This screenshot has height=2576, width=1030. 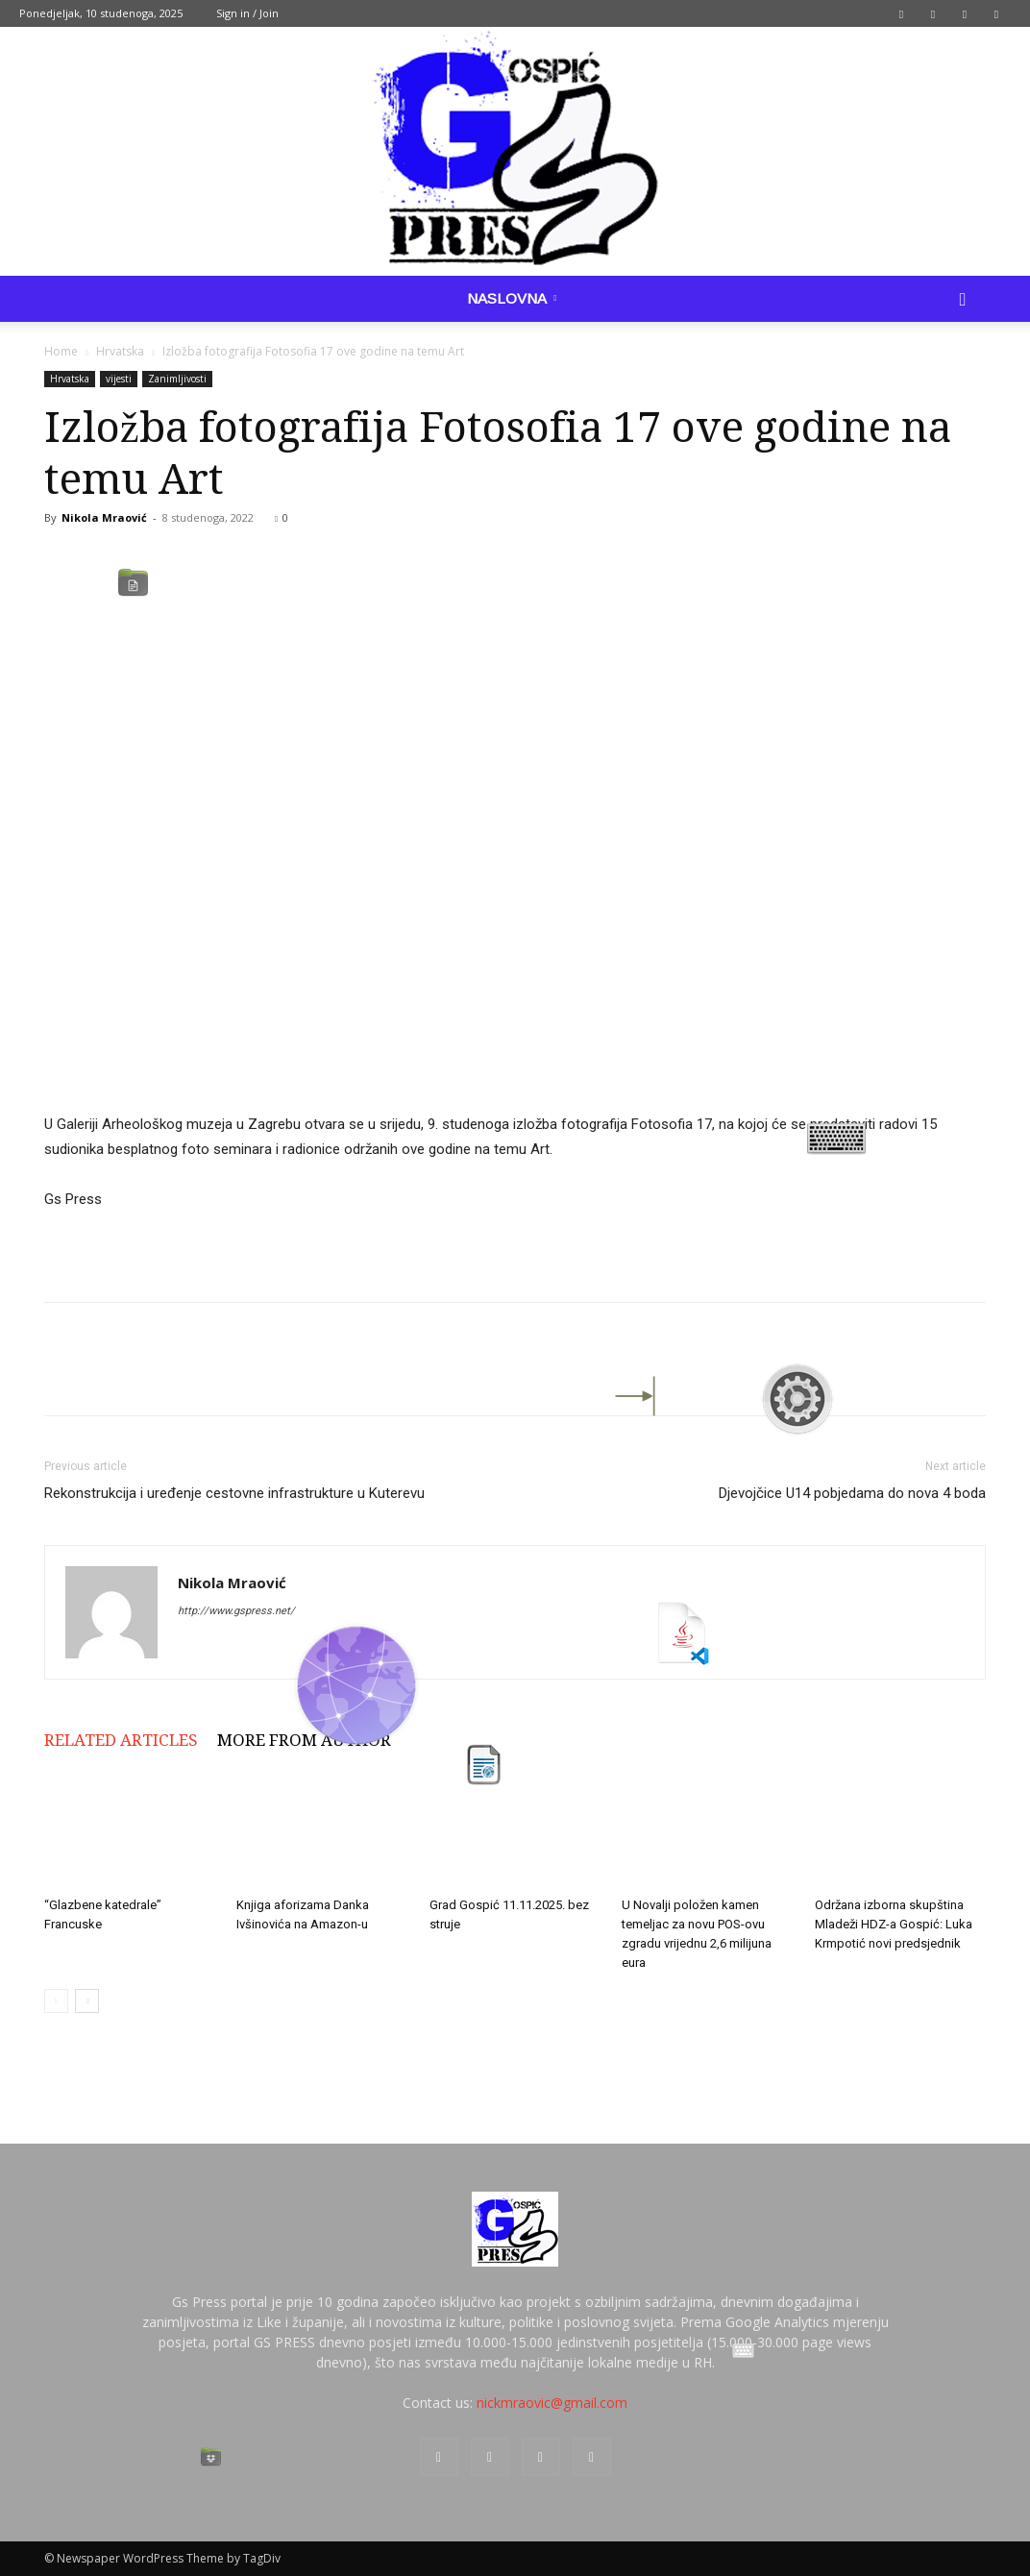 What do you see at coordinates (635, 1396) in the screenshot?
I see `go to the last item in a list or sequence` at bounding box center [635, 1396].